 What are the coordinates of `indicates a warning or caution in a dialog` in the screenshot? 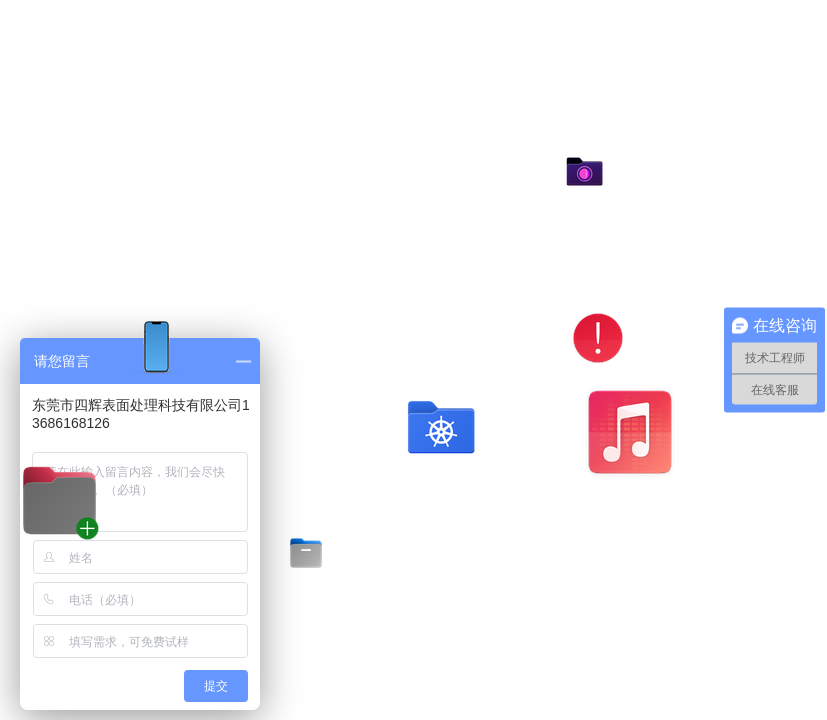 It's located at (598, 338).